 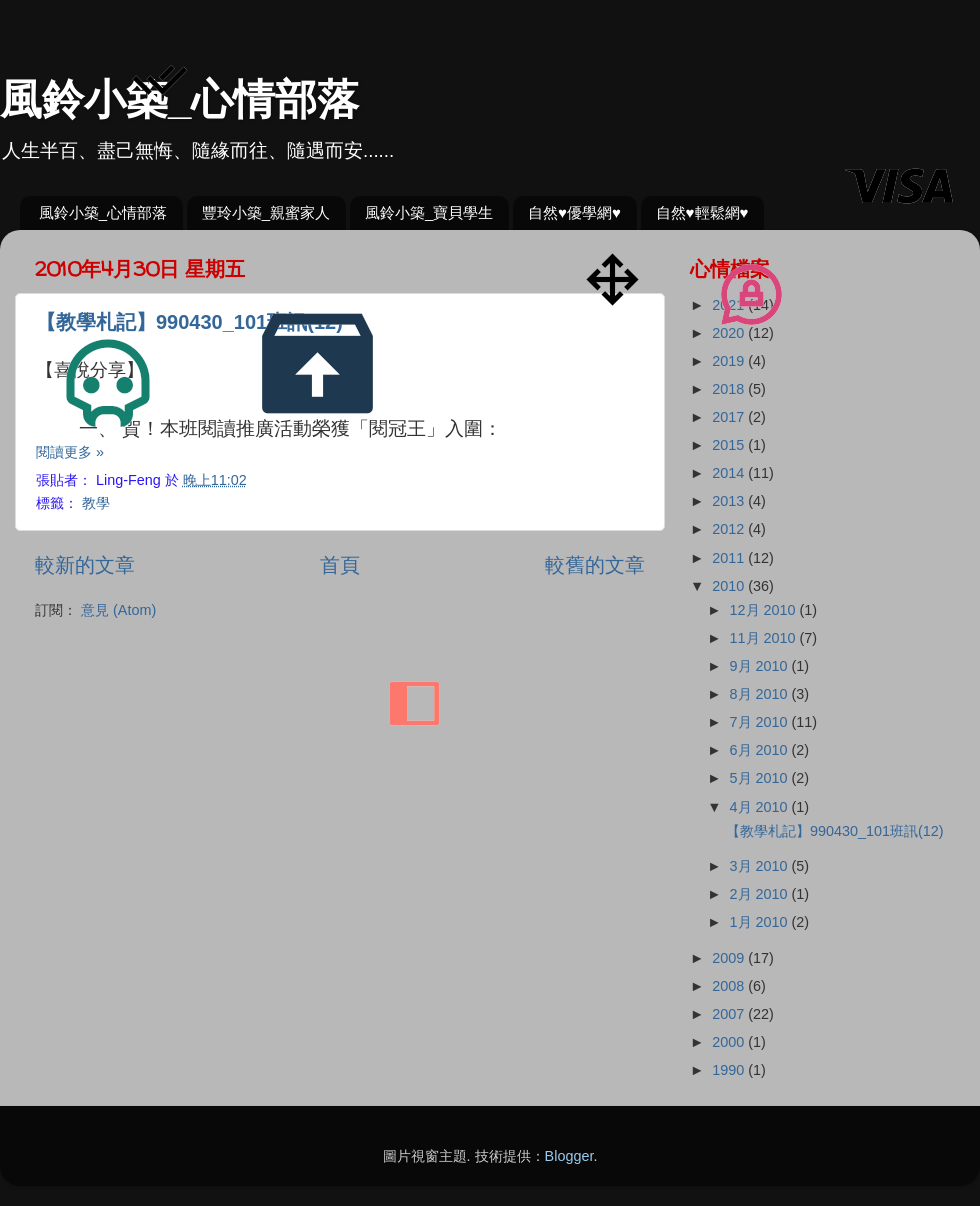 What do you see at coordinates (414, 703) in the screenshot?
I see `toggle the sidebar panel` at bounding box center [414, 703].